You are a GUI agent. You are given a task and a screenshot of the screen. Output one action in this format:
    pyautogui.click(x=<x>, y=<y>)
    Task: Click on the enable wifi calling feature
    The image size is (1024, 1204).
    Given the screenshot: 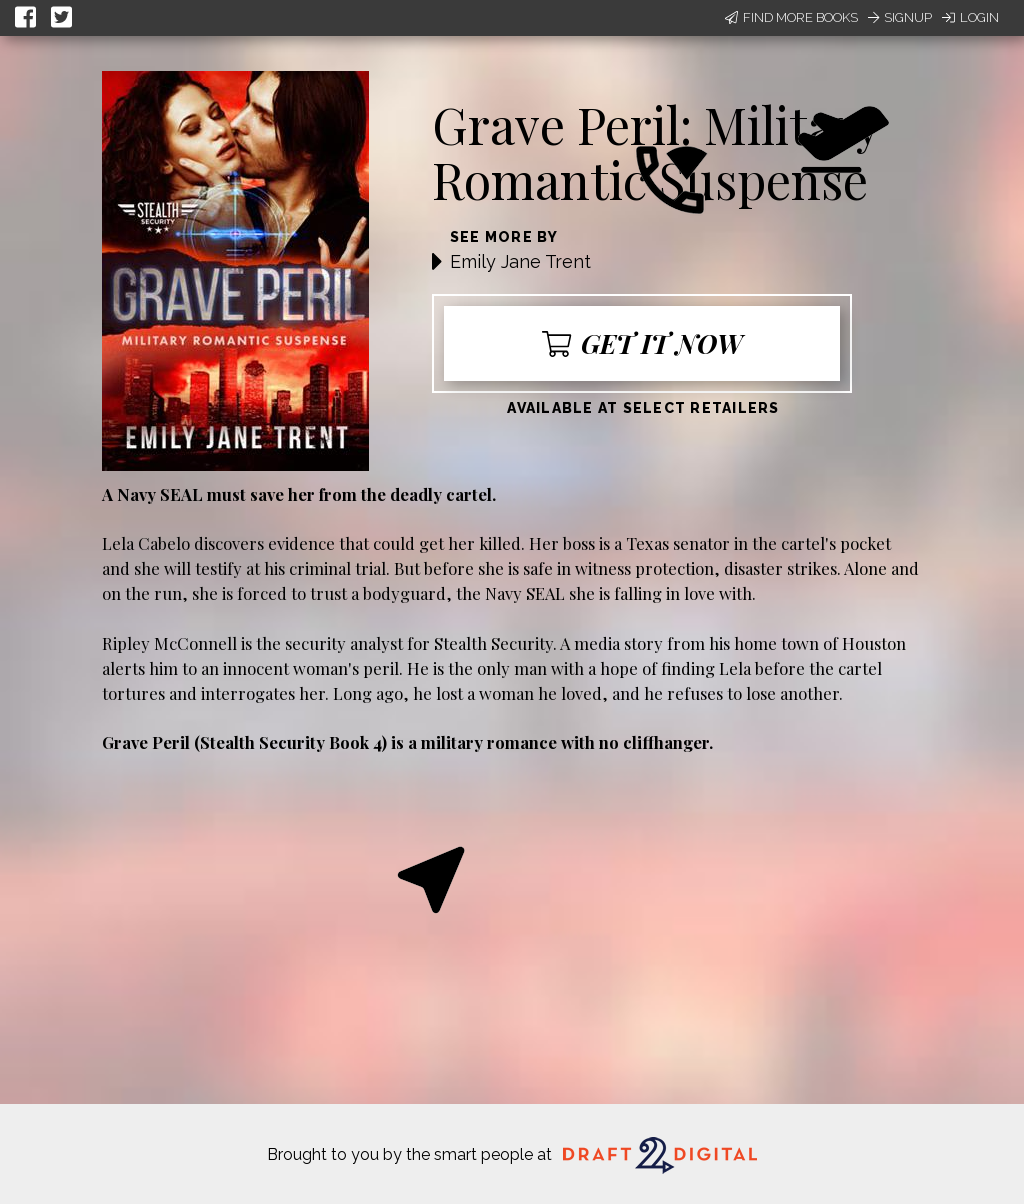 What is the action you would take?
    pyautogui.click(x=670, y=180)
    